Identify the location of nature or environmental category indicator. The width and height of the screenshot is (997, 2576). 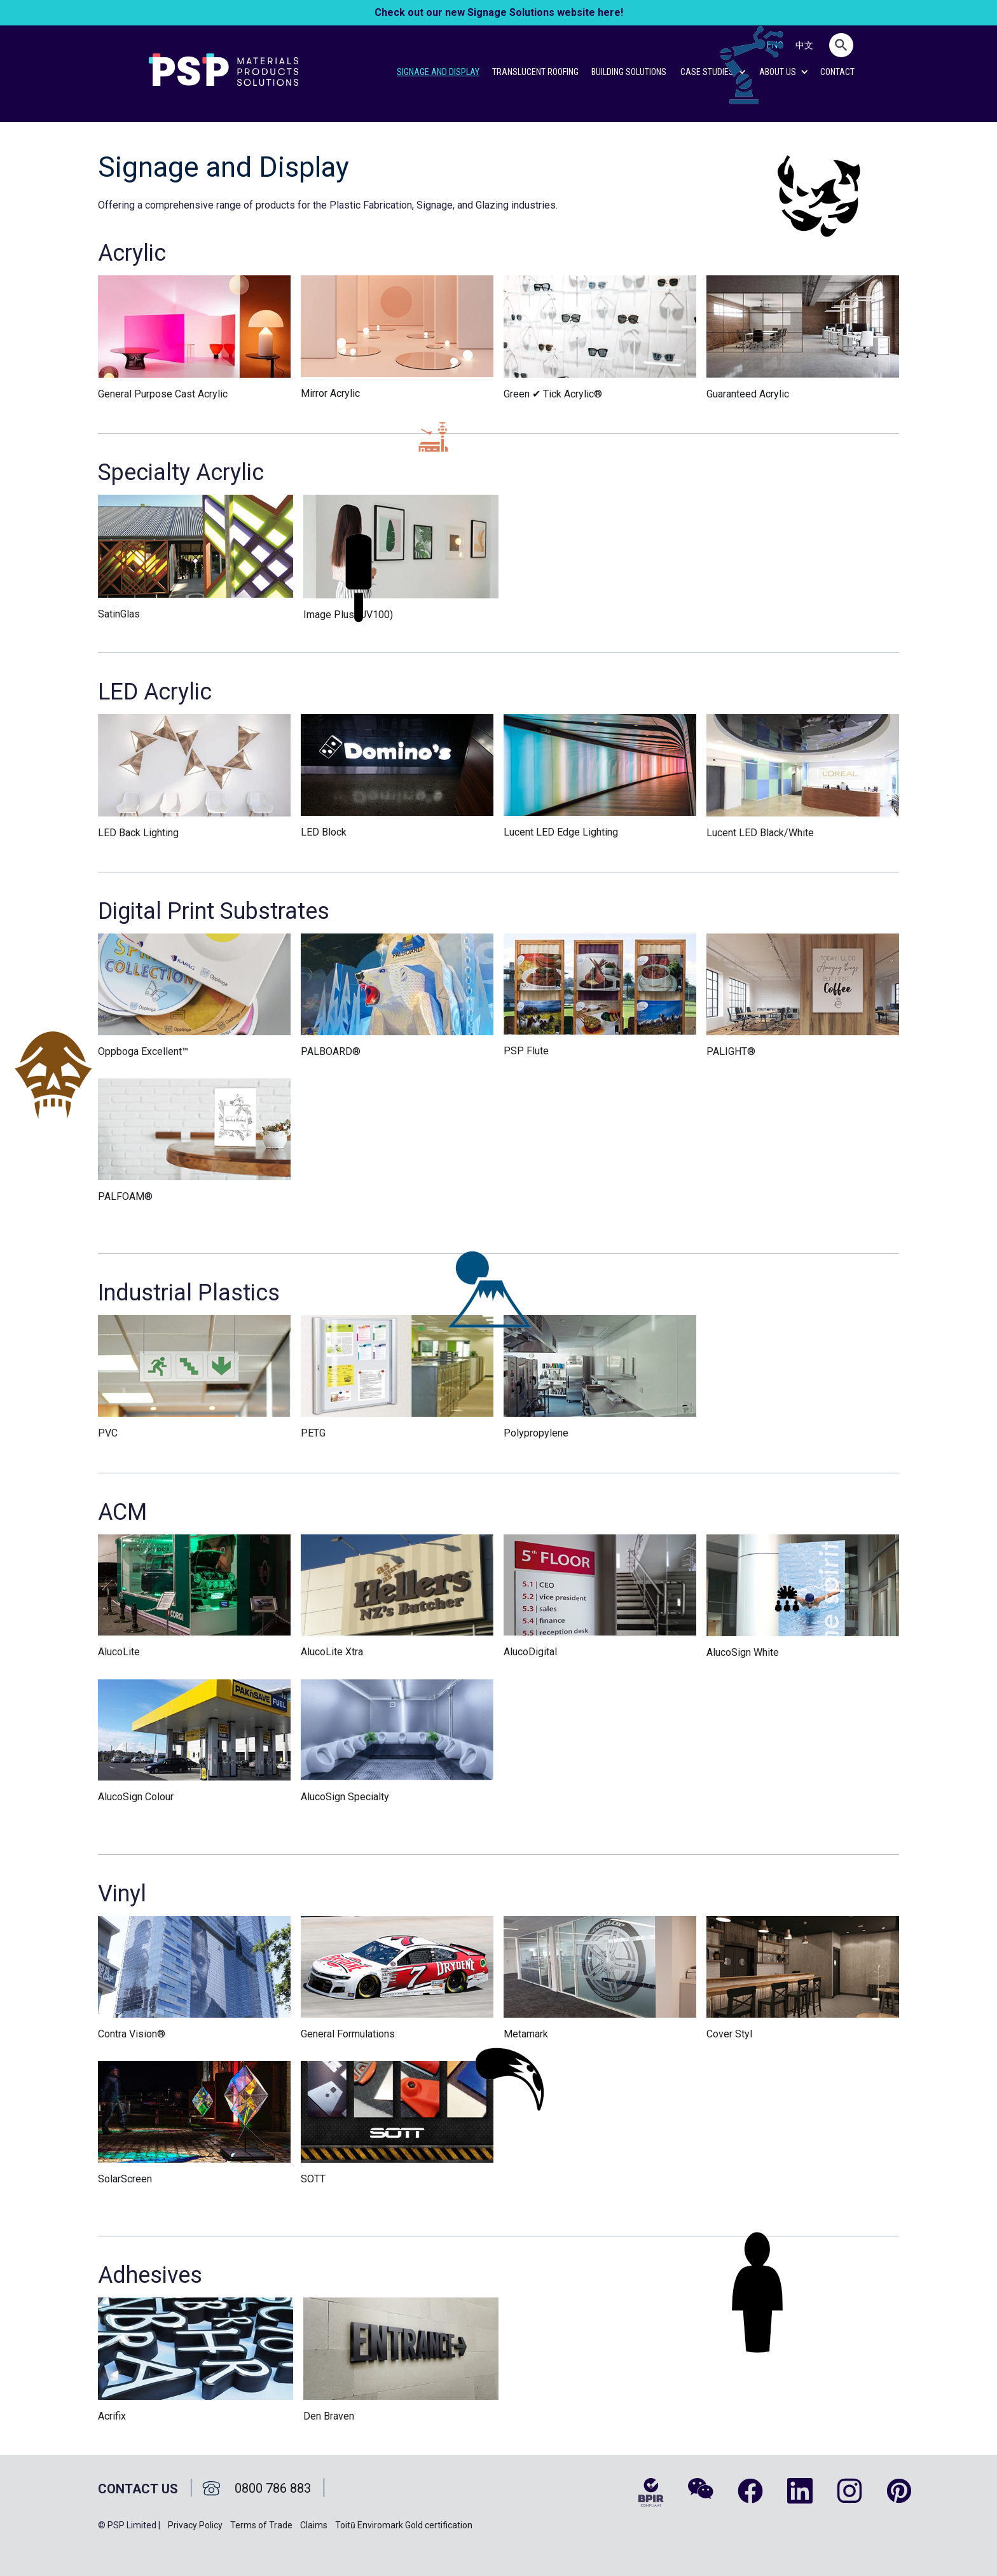
(819, 196).